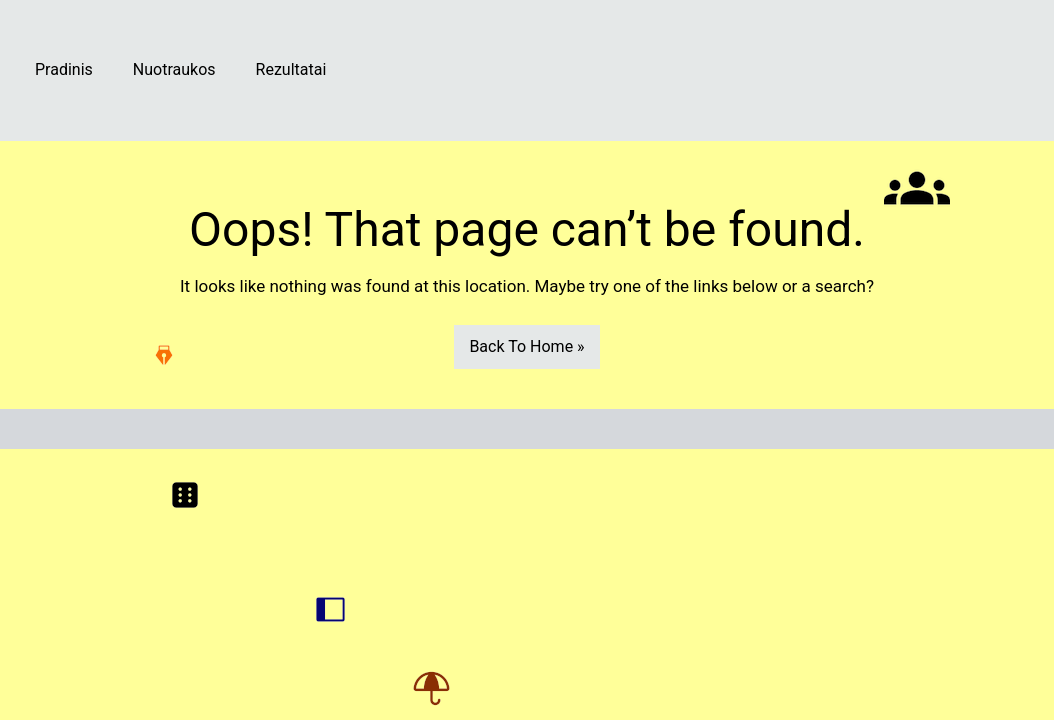 The image size is (1054, 720). What do you see at coordinates (185, 495) in the screenshot?
I see `randomize or shuffle content` at bounding box center [185, 495].